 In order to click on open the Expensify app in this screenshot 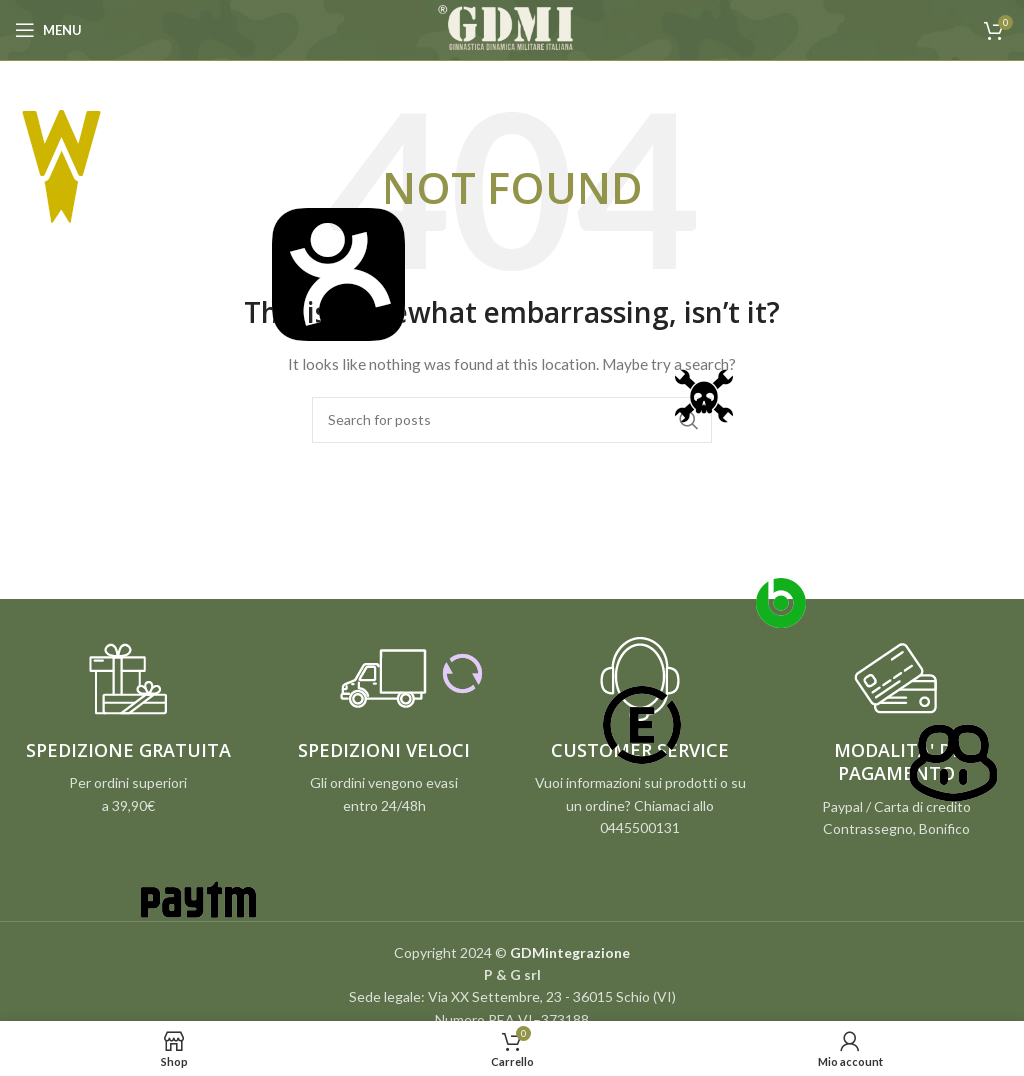, I will do `click(642, 725)`.